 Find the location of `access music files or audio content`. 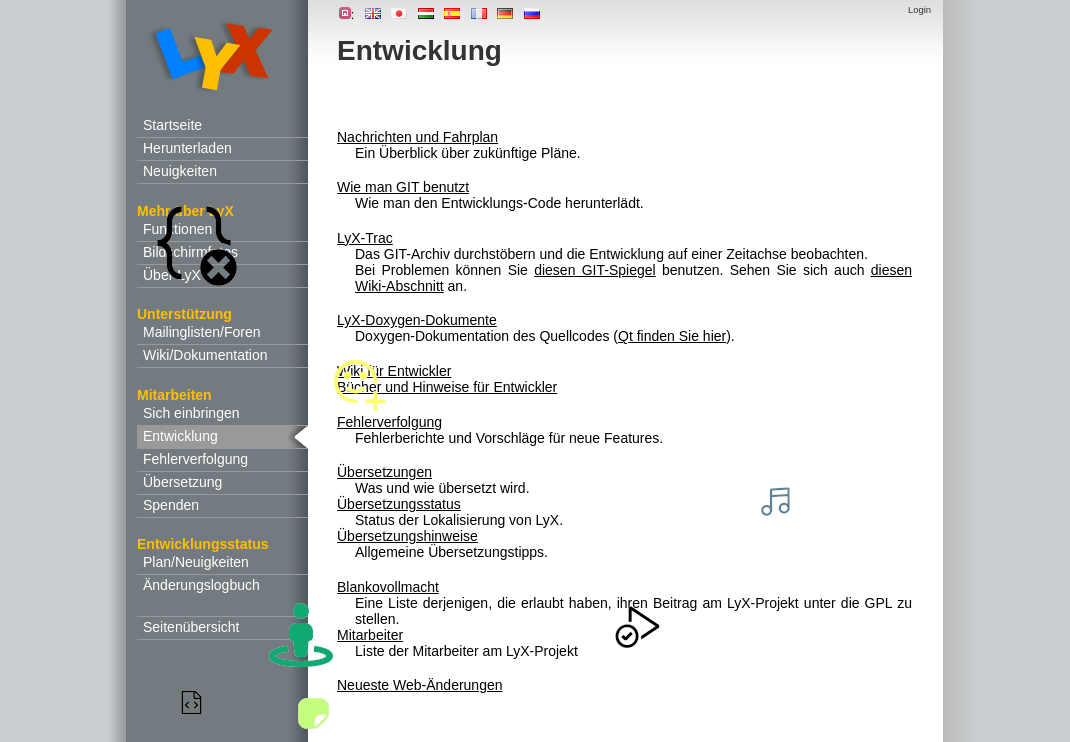

access music files or audio content is located at coordinates (776, 500).